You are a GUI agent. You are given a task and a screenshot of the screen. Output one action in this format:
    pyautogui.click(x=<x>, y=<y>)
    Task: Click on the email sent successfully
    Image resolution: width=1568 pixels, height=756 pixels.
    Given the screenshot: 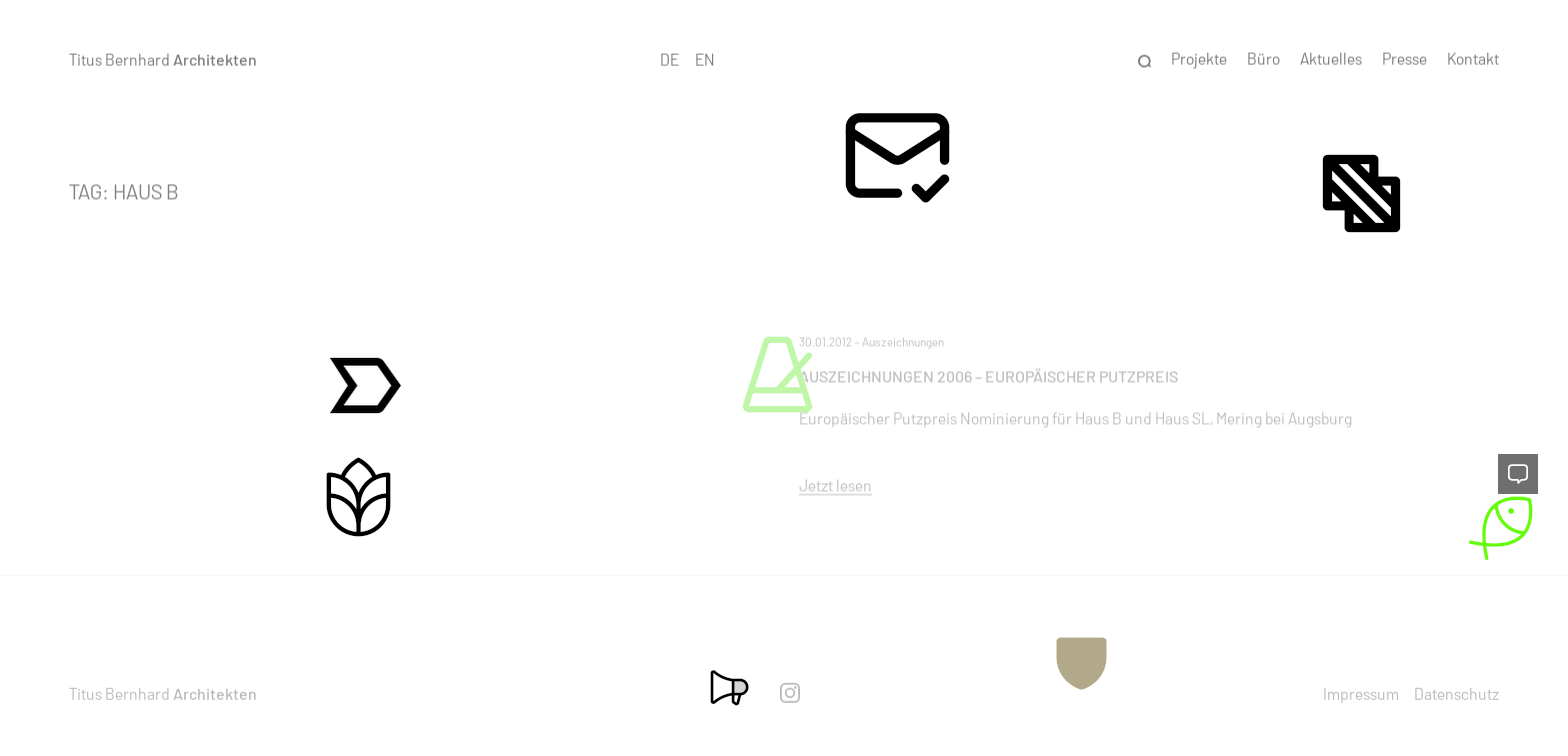 What is the action you would take?
    pyautogui.click(x=897, y=155)
    